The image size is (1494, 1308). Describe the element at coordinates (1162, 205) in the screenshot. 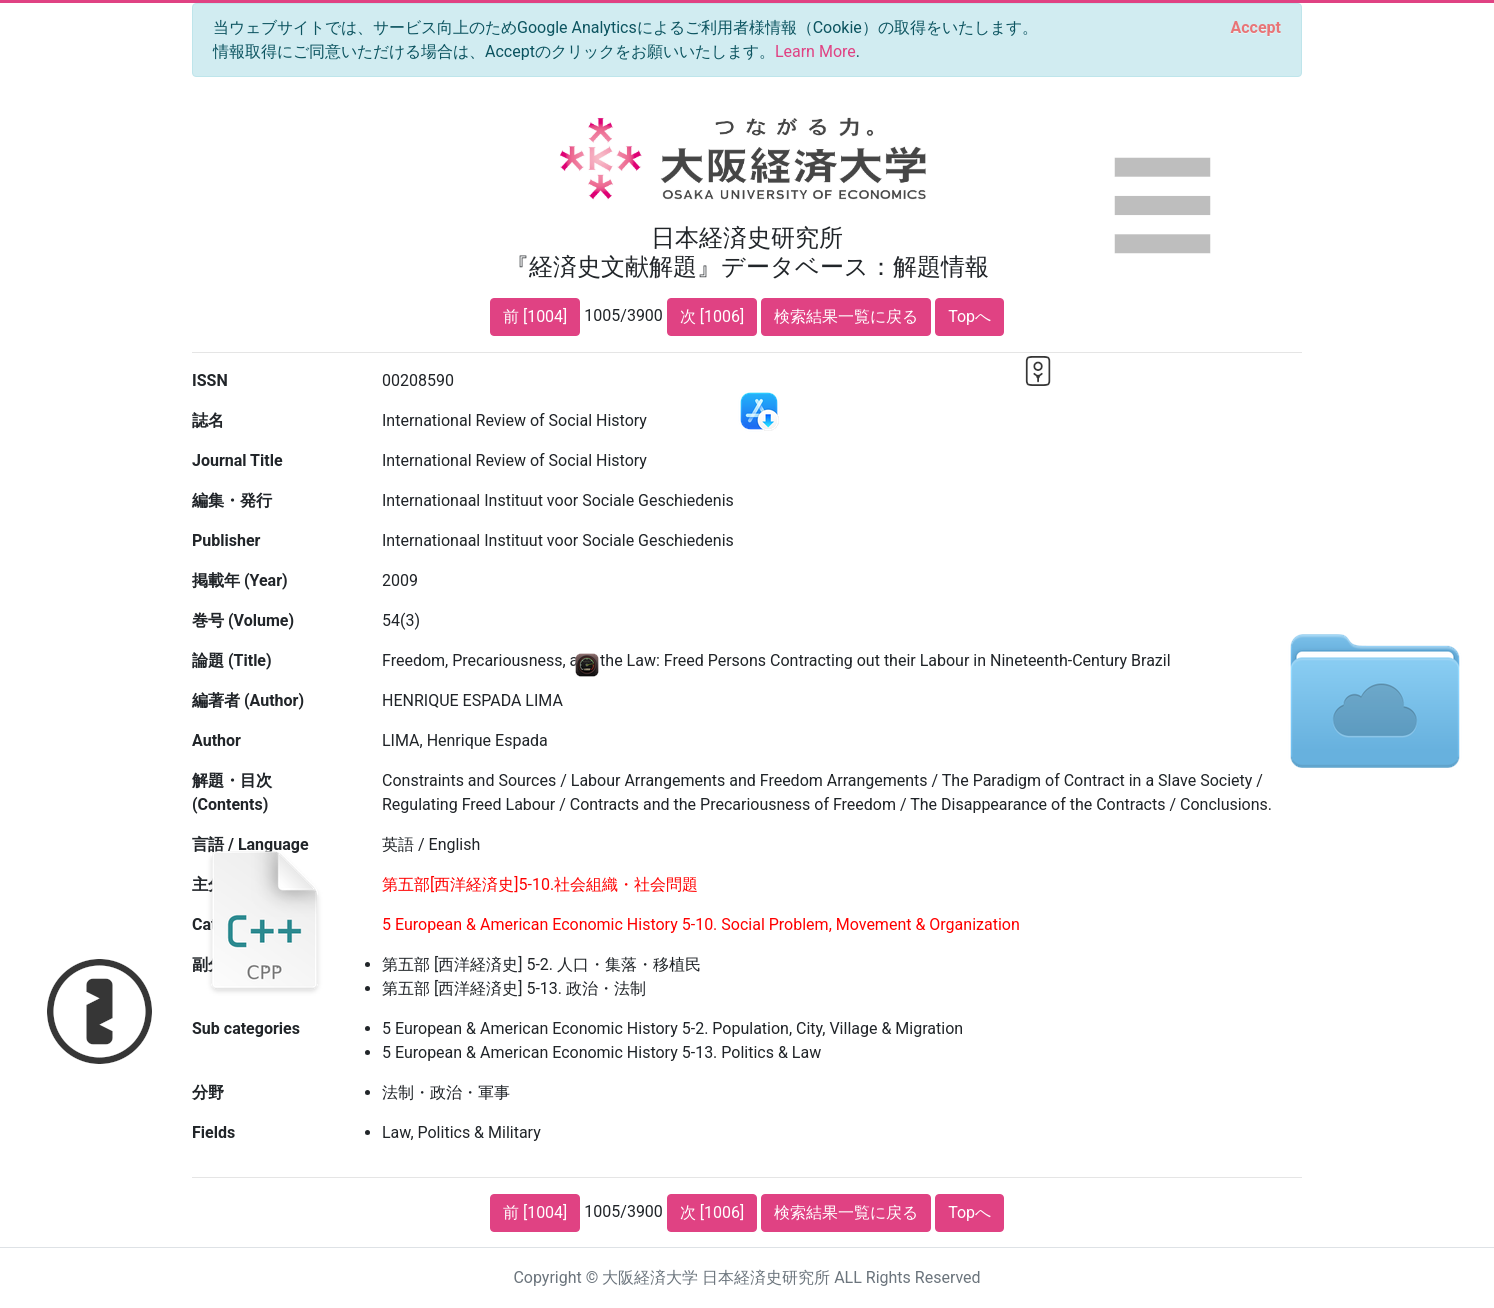

I see `justify text to fill both margins` at that location.